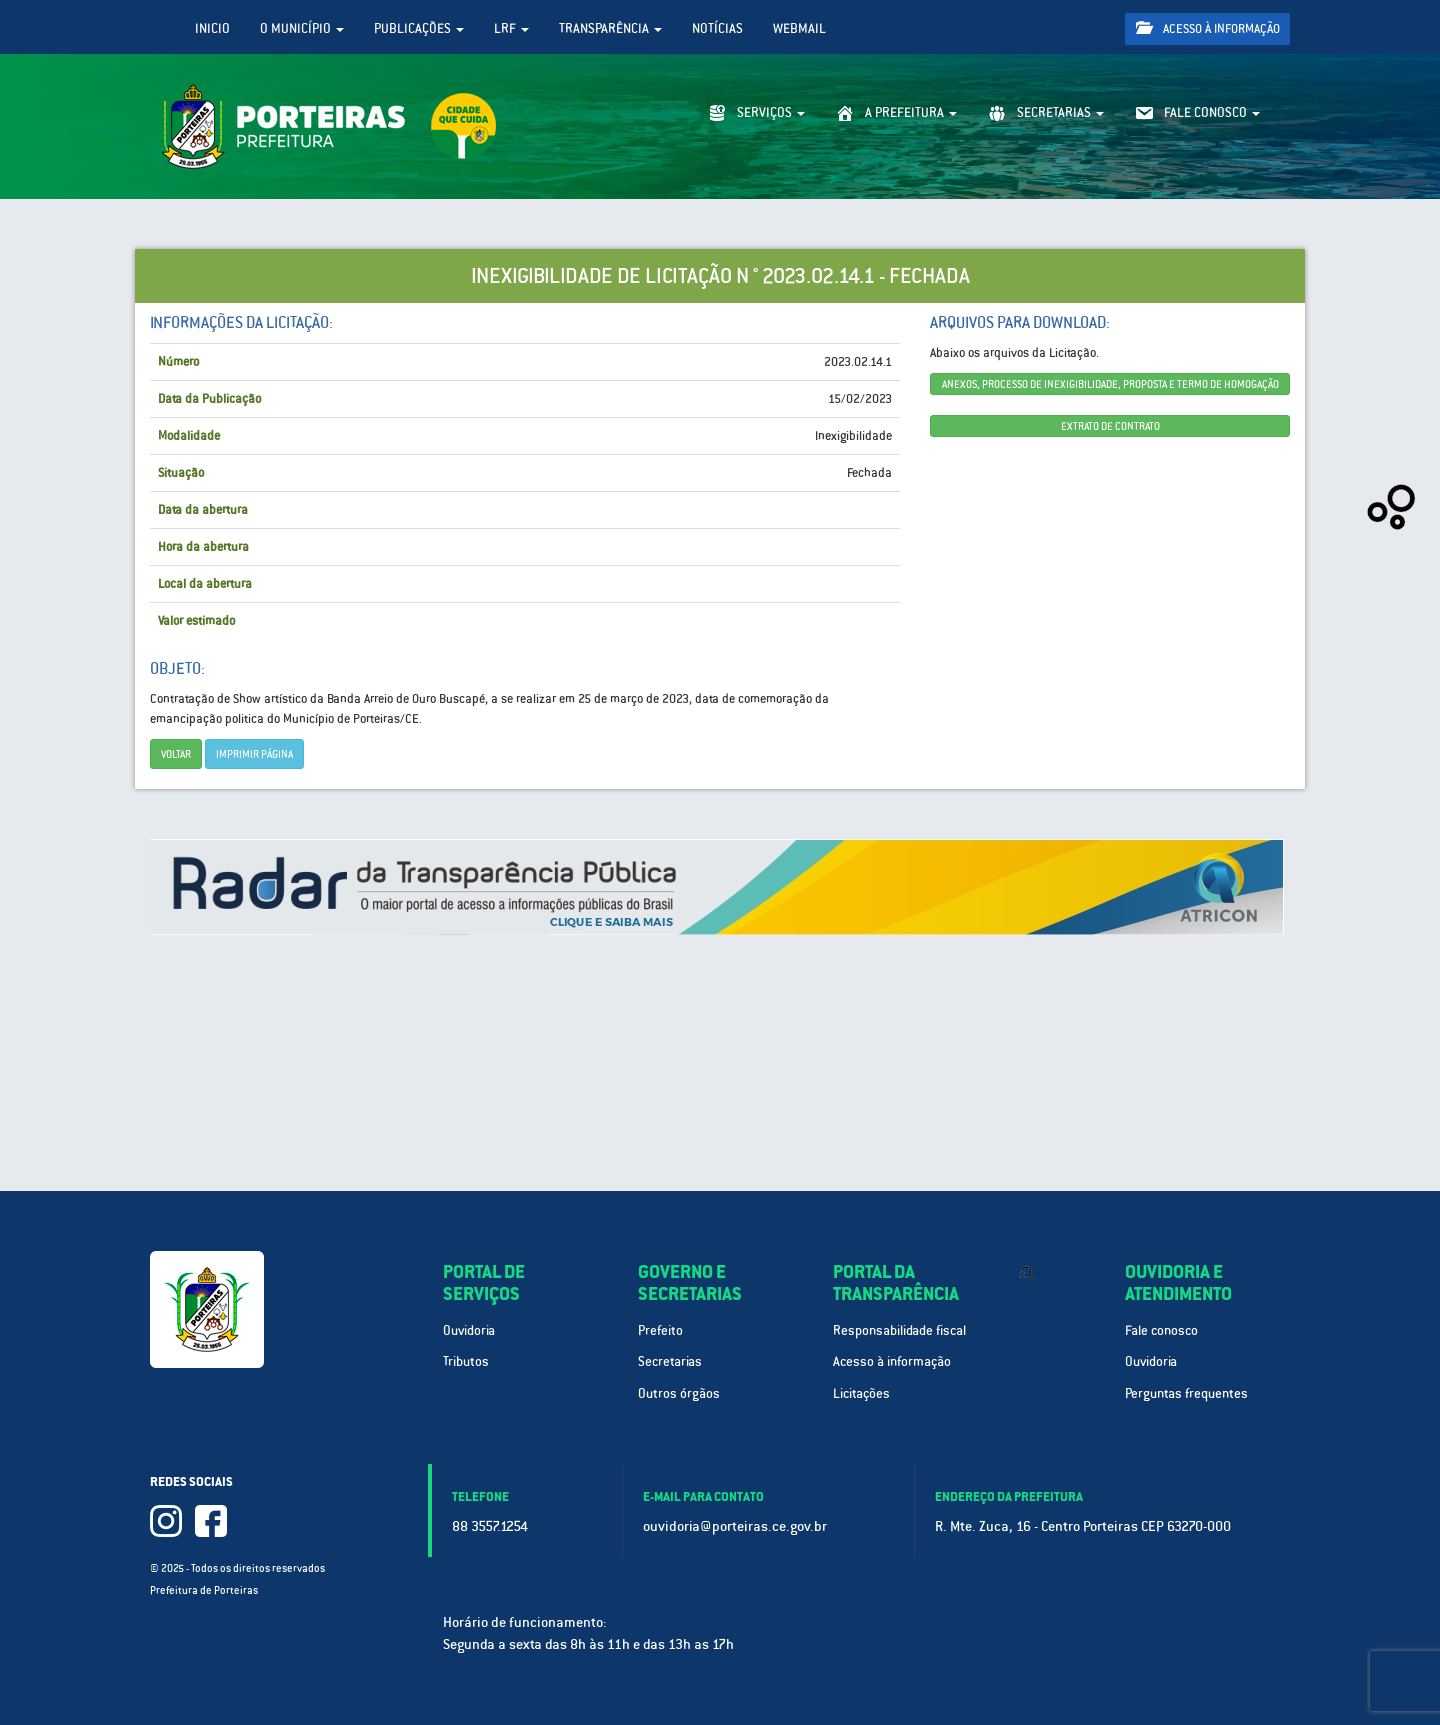  What do you see at coordinates (1390, 507) in the screenshot?
I see `view bubble chart visualization` at bounding box center [1390, 507].